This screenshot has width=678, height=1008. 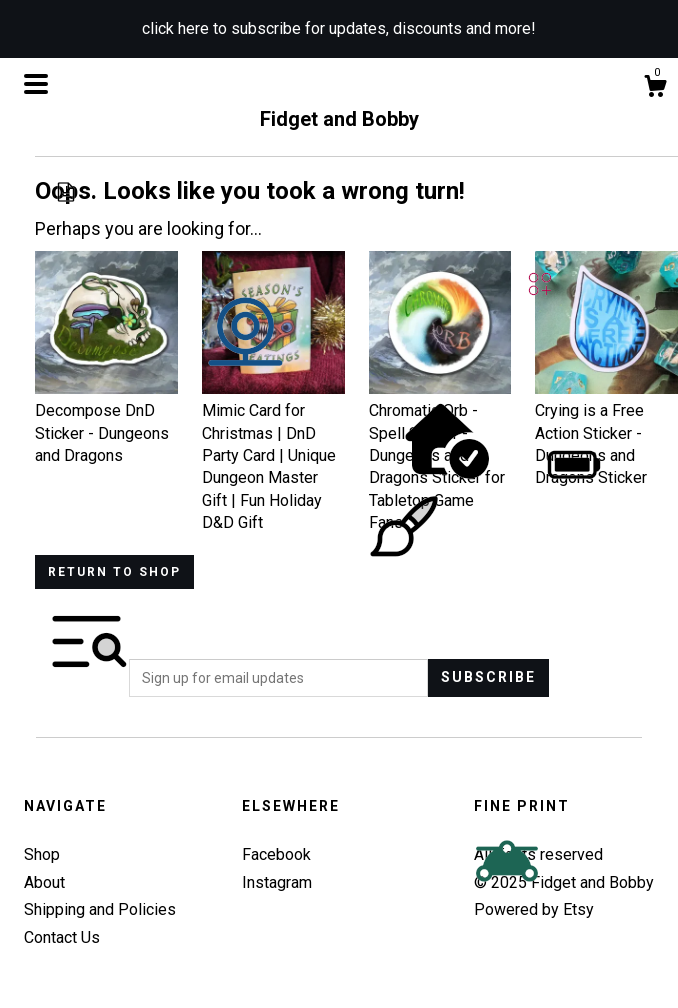 What do you see at coordinates (406, 527) in the screenshot?
I see `access drawing or painting tools` at bounding box center [406, 527].